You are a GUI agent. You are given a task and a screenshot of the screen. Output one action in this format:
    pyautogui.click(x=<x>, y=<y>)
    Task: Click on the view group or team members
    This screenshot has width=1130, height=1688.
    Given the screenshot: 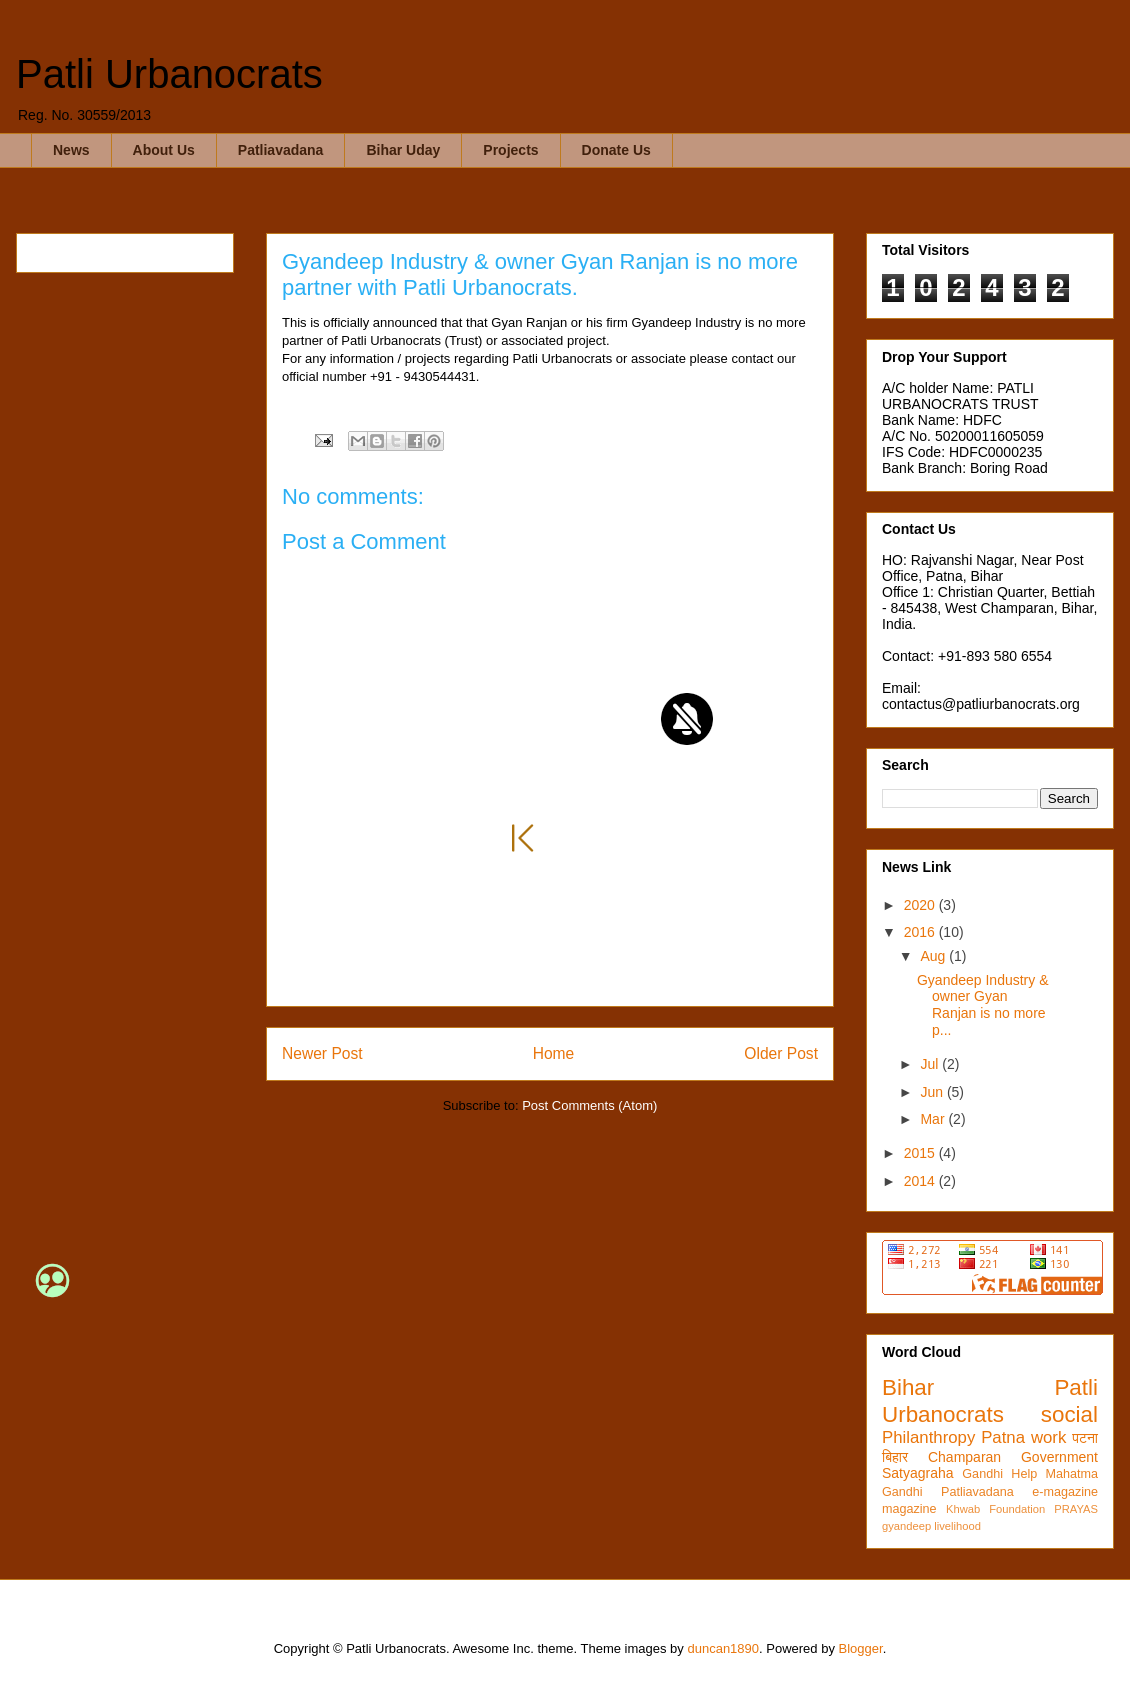 What is the action you would take?
    pyautogui.click(x=52, y=1280)
    